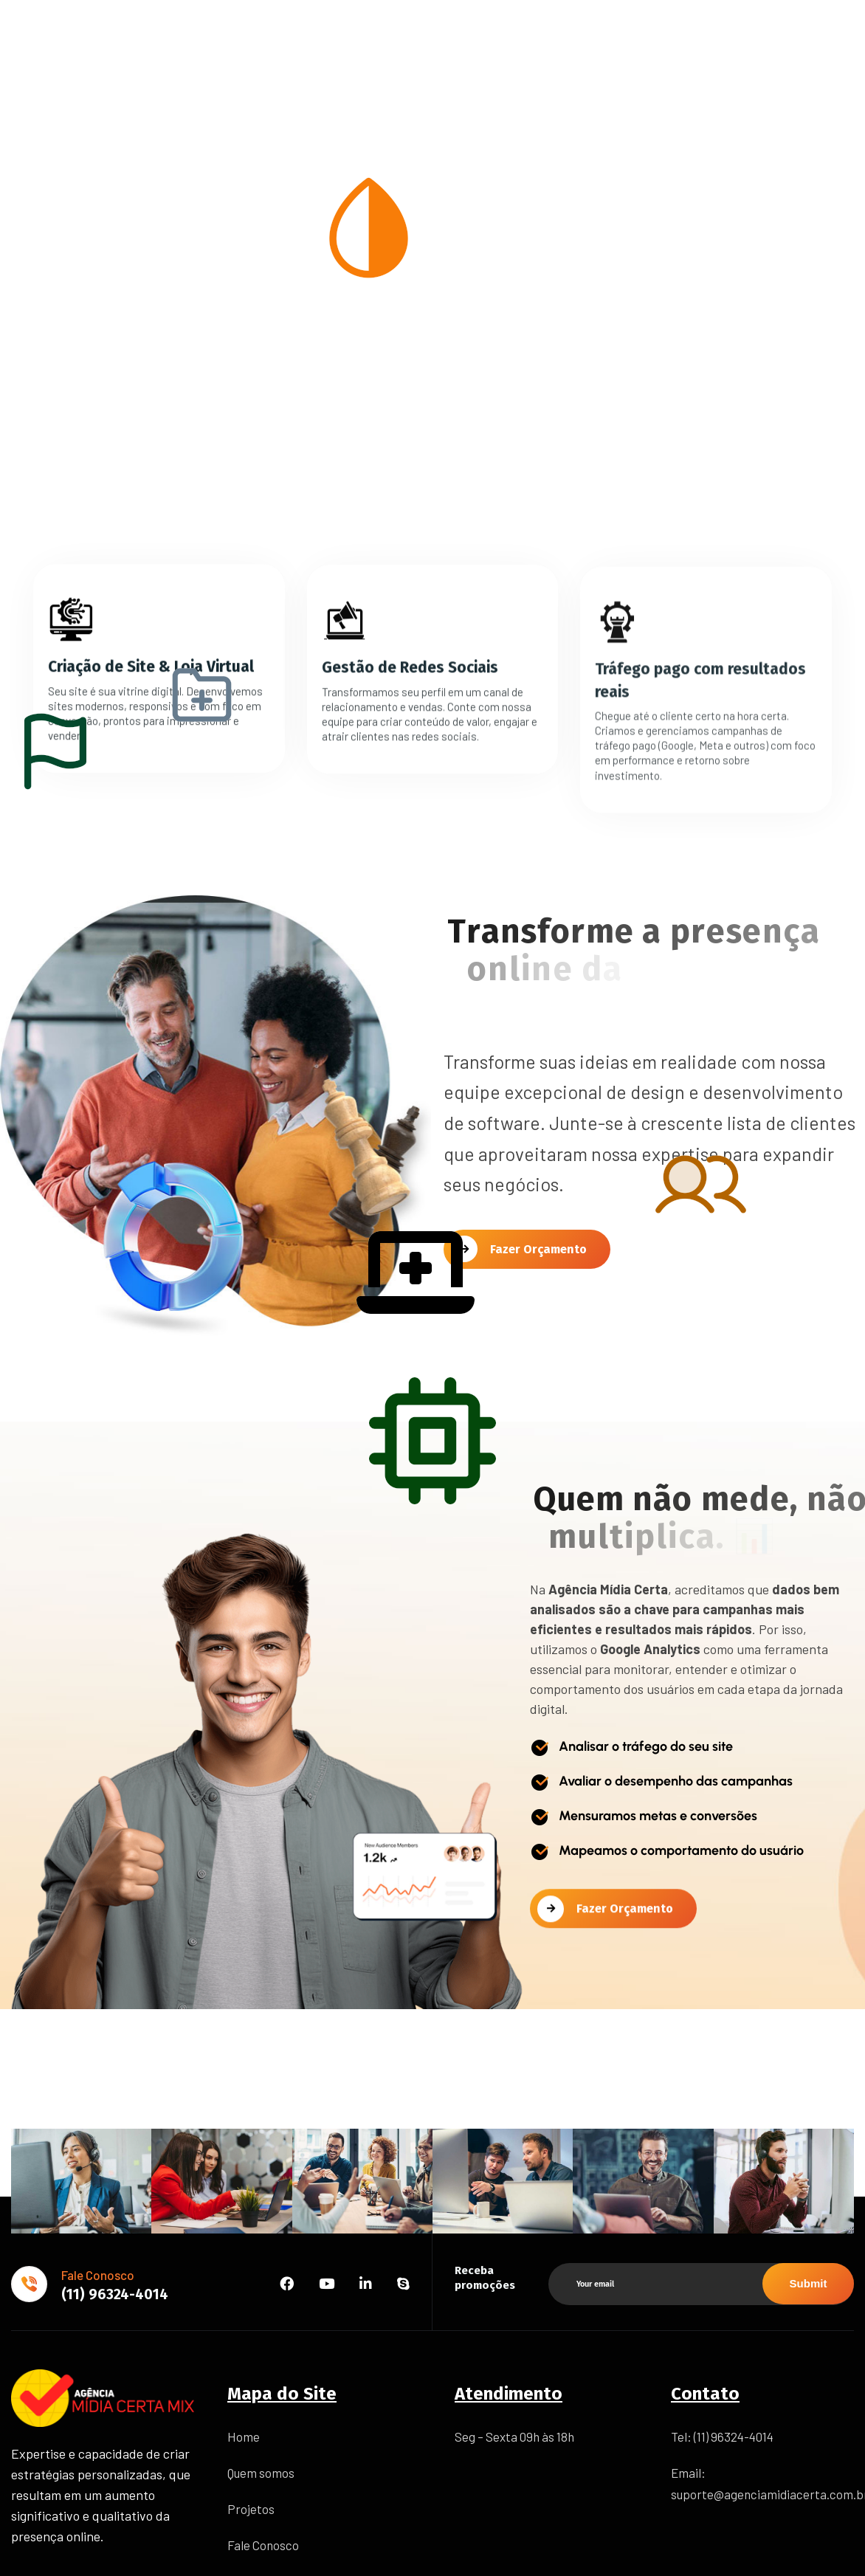 This screenshot has width=865, height=2576. What do you see at coordinates (432, 1441) in the screenshot?
I see `view system or hardware information` at bounding box center [432, 1441].